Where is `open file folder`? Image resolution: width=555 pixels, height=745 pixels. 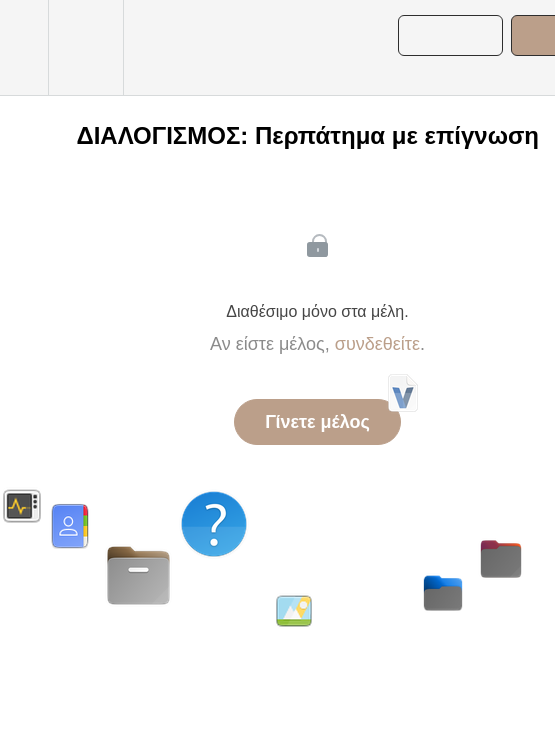 open file folder is located at coordinates (501, 559).